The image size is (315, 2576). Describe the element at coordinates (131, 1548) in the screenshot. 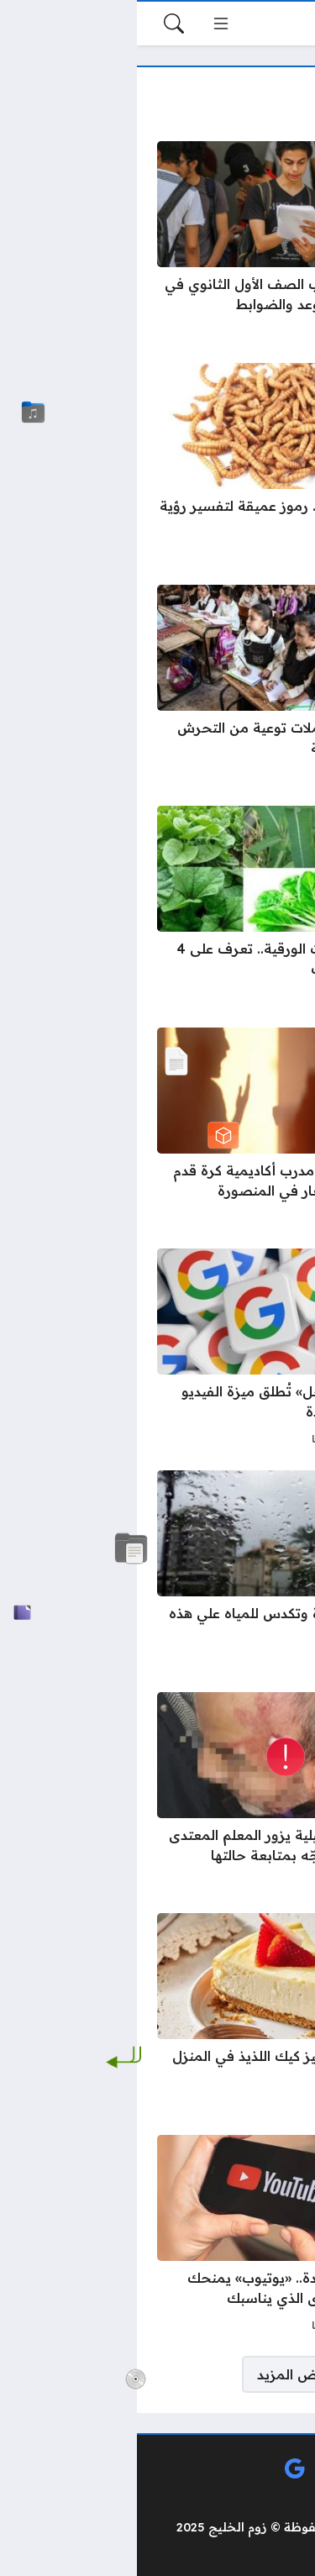

I see `open a file from your documents` at that location.